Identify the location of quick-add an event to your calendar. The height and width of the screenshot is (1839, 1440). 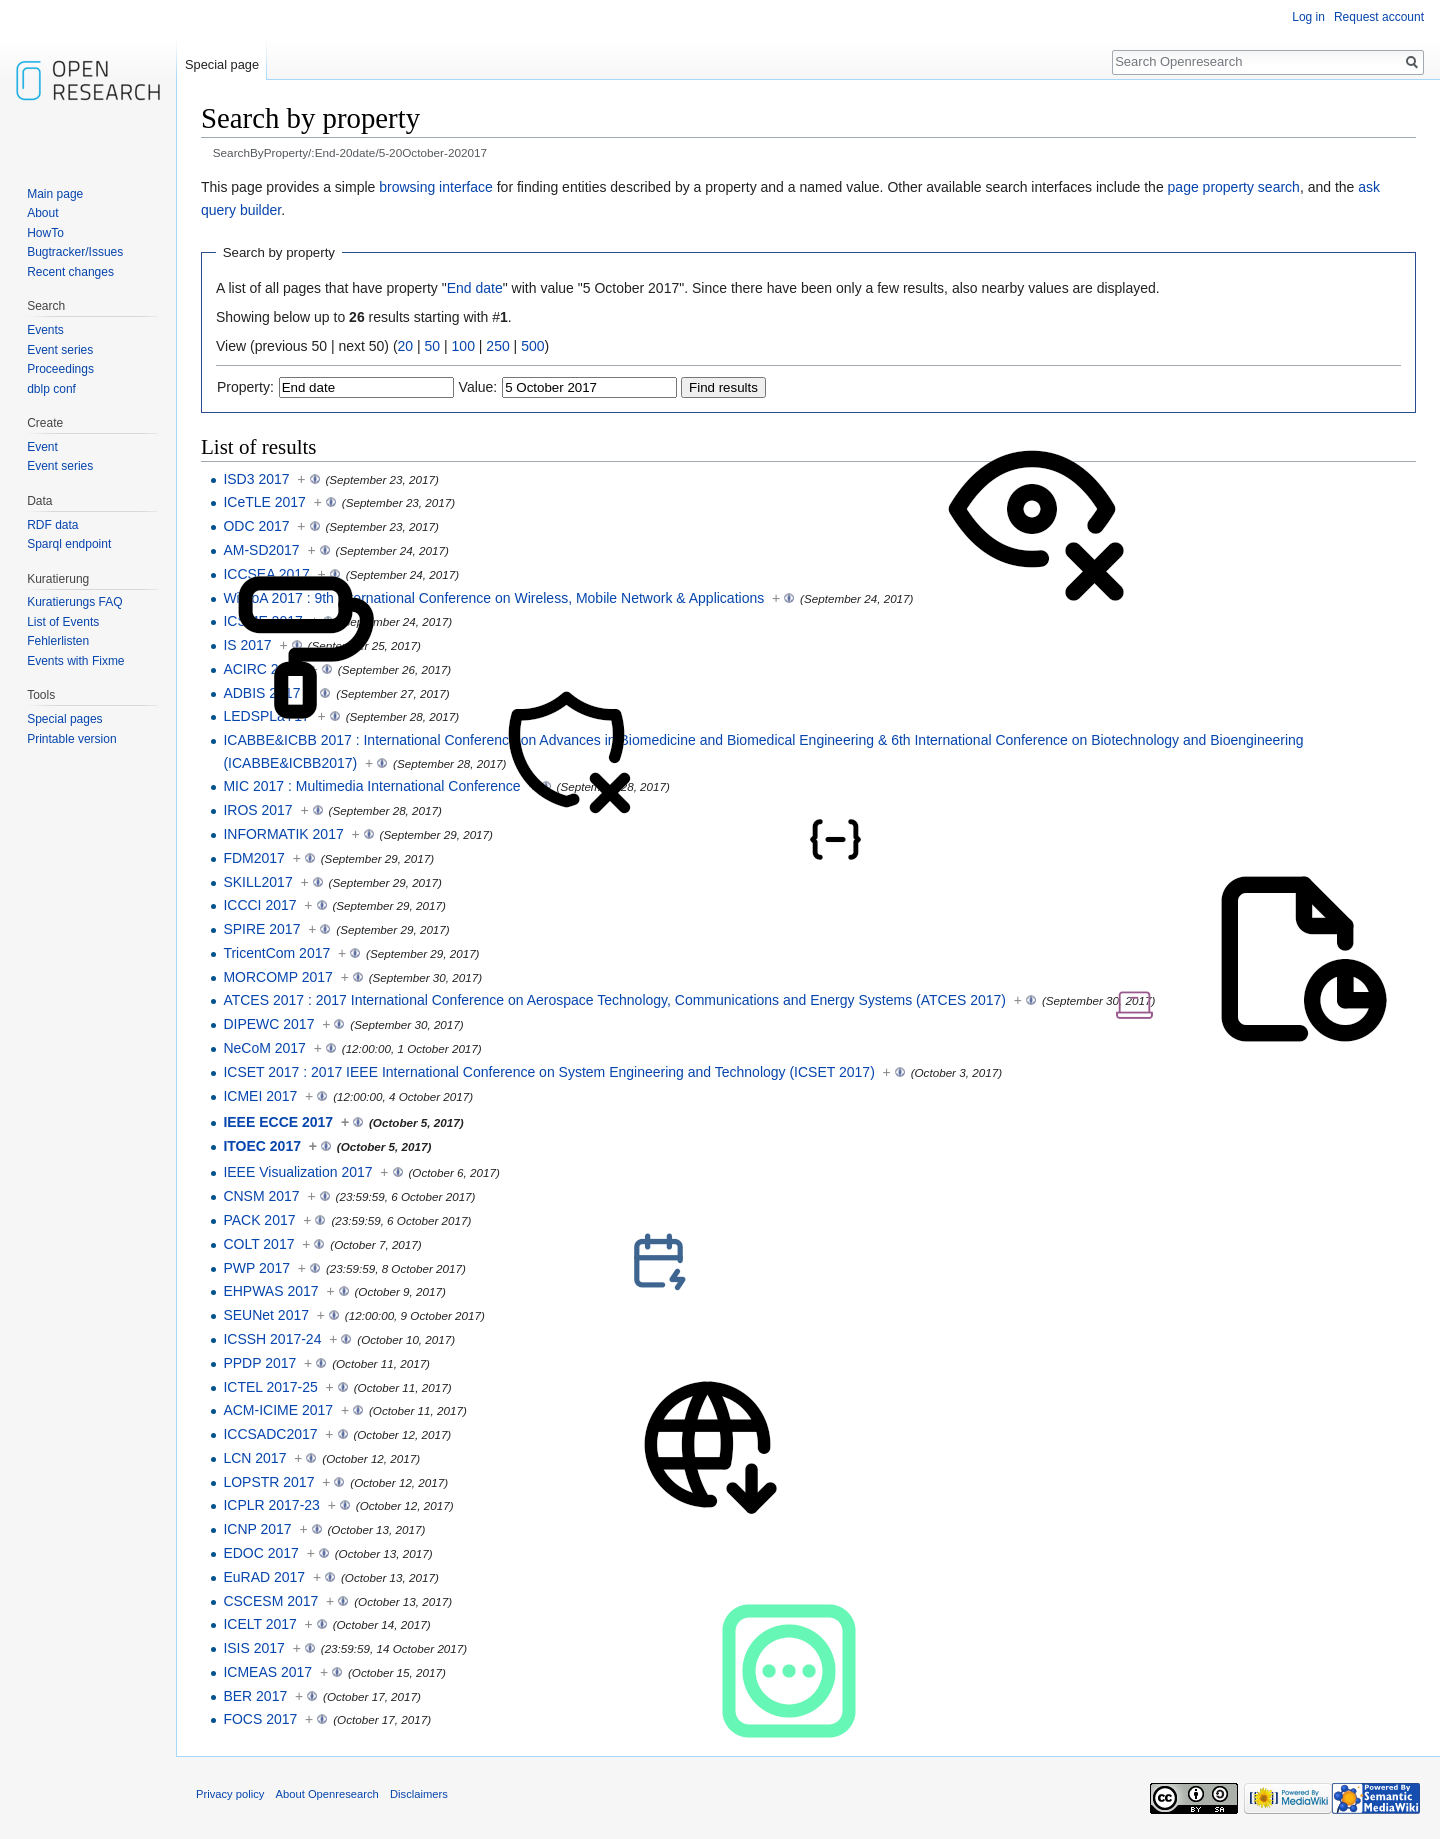
(658, 1260).